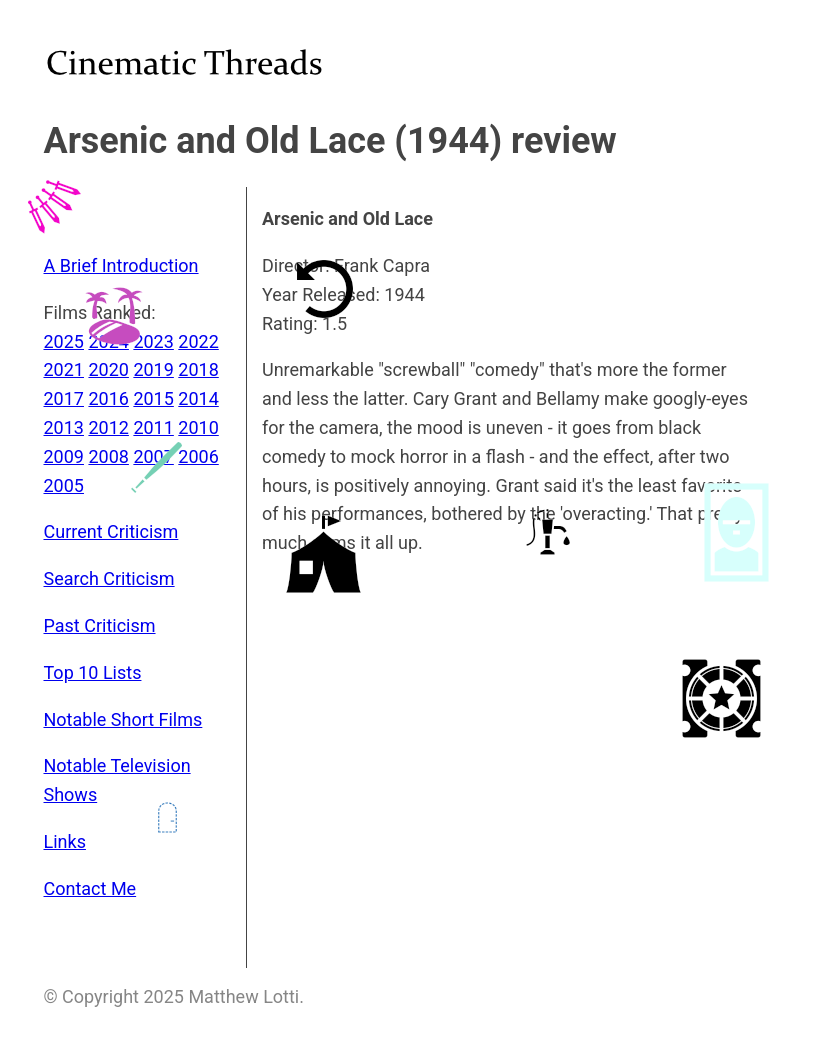 The height and width of the screenshot is (1052, 837). Describe the element at coordinates (736, 532) in the screenshot. I see `view user profile or account` at that location.